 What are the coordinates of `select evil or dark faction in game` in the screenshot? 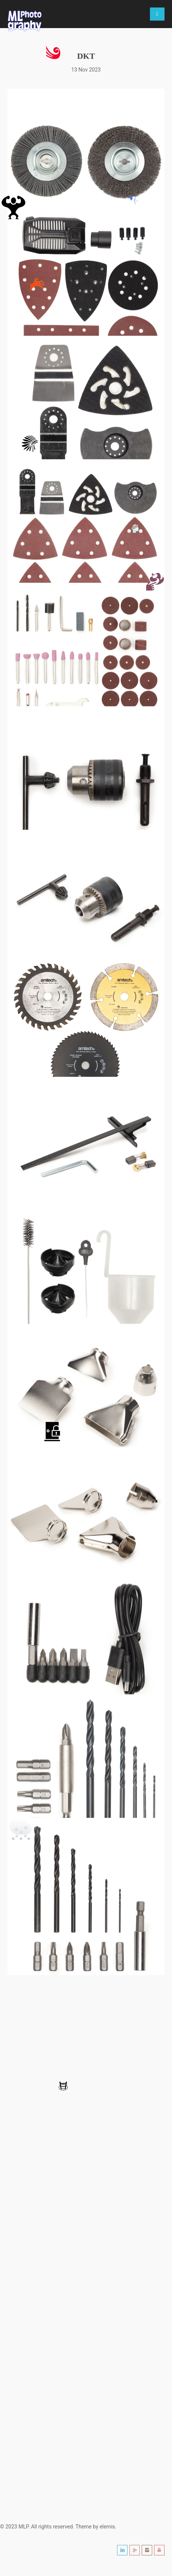 It's located at (37, 285).